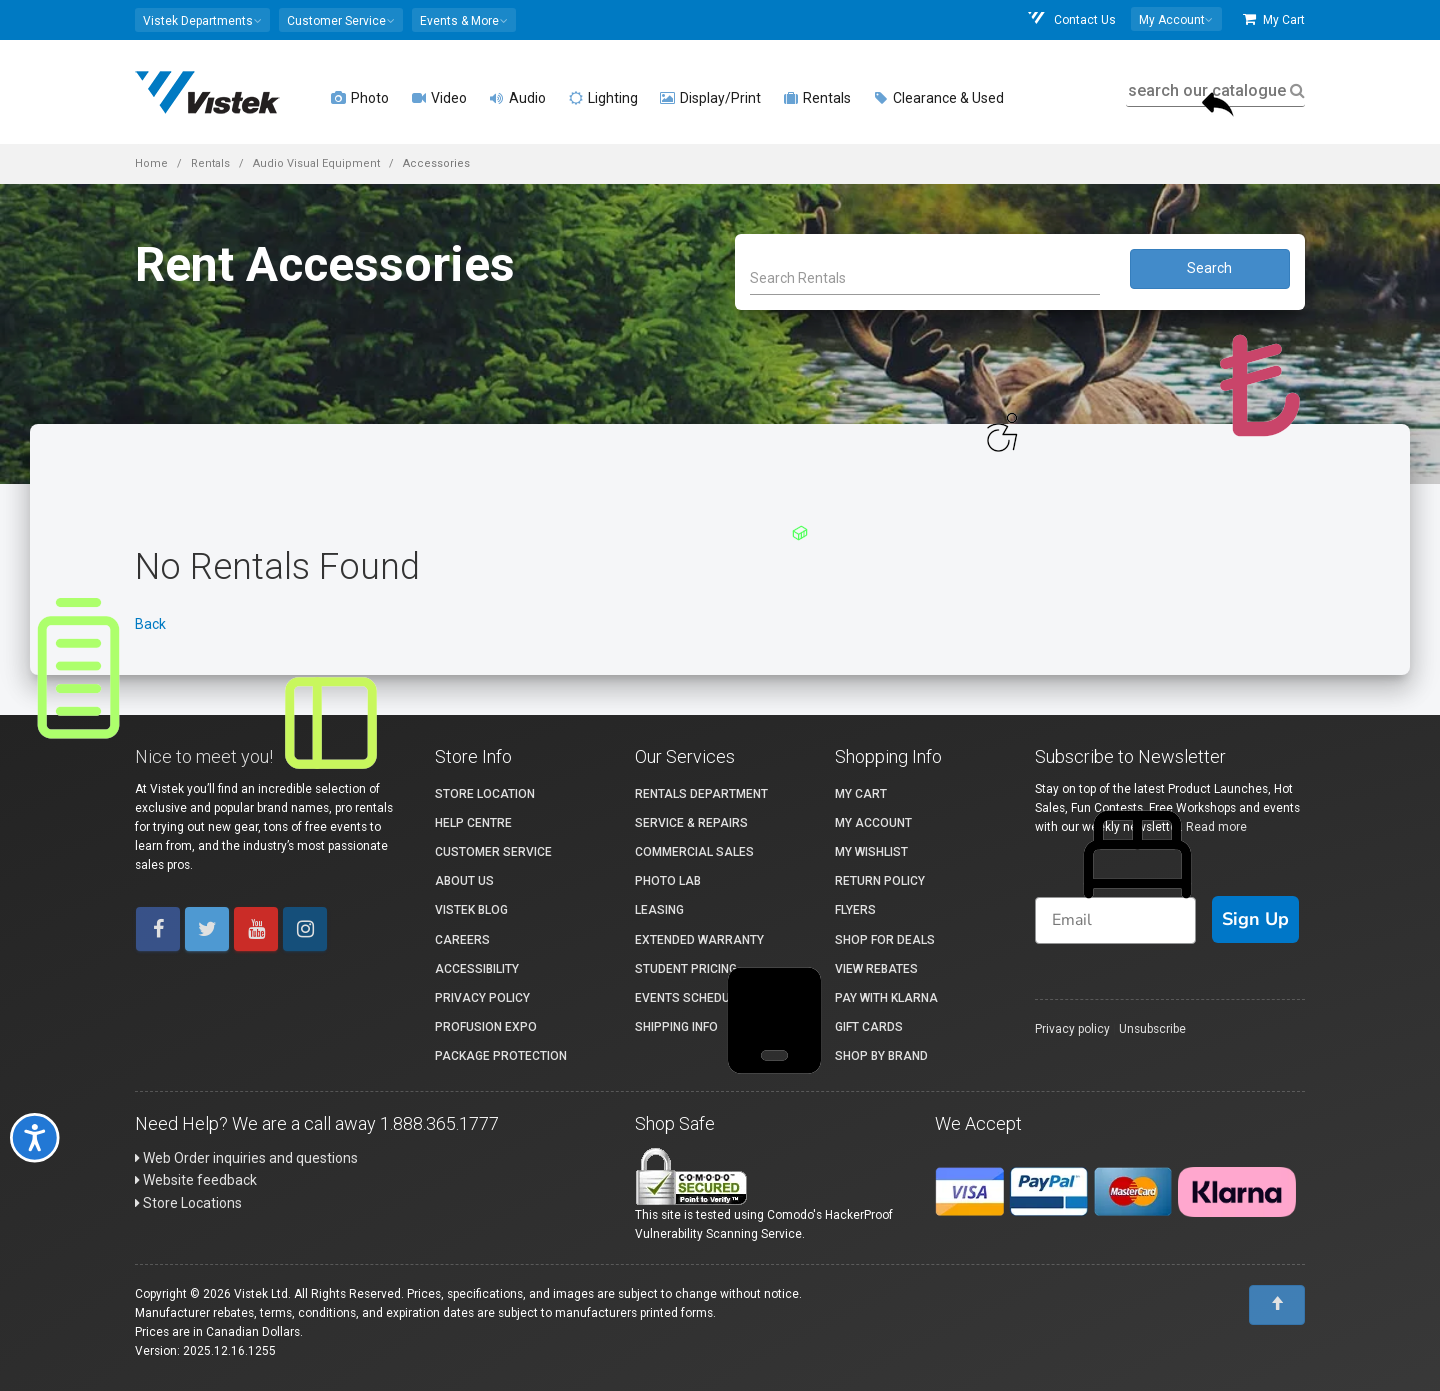 The width and height of the screenshot is (1440, 1391). Describe the element at coordinates (1254, 385) in the screenshot. I see `indicates price or payment in Turkish lira` at that location.